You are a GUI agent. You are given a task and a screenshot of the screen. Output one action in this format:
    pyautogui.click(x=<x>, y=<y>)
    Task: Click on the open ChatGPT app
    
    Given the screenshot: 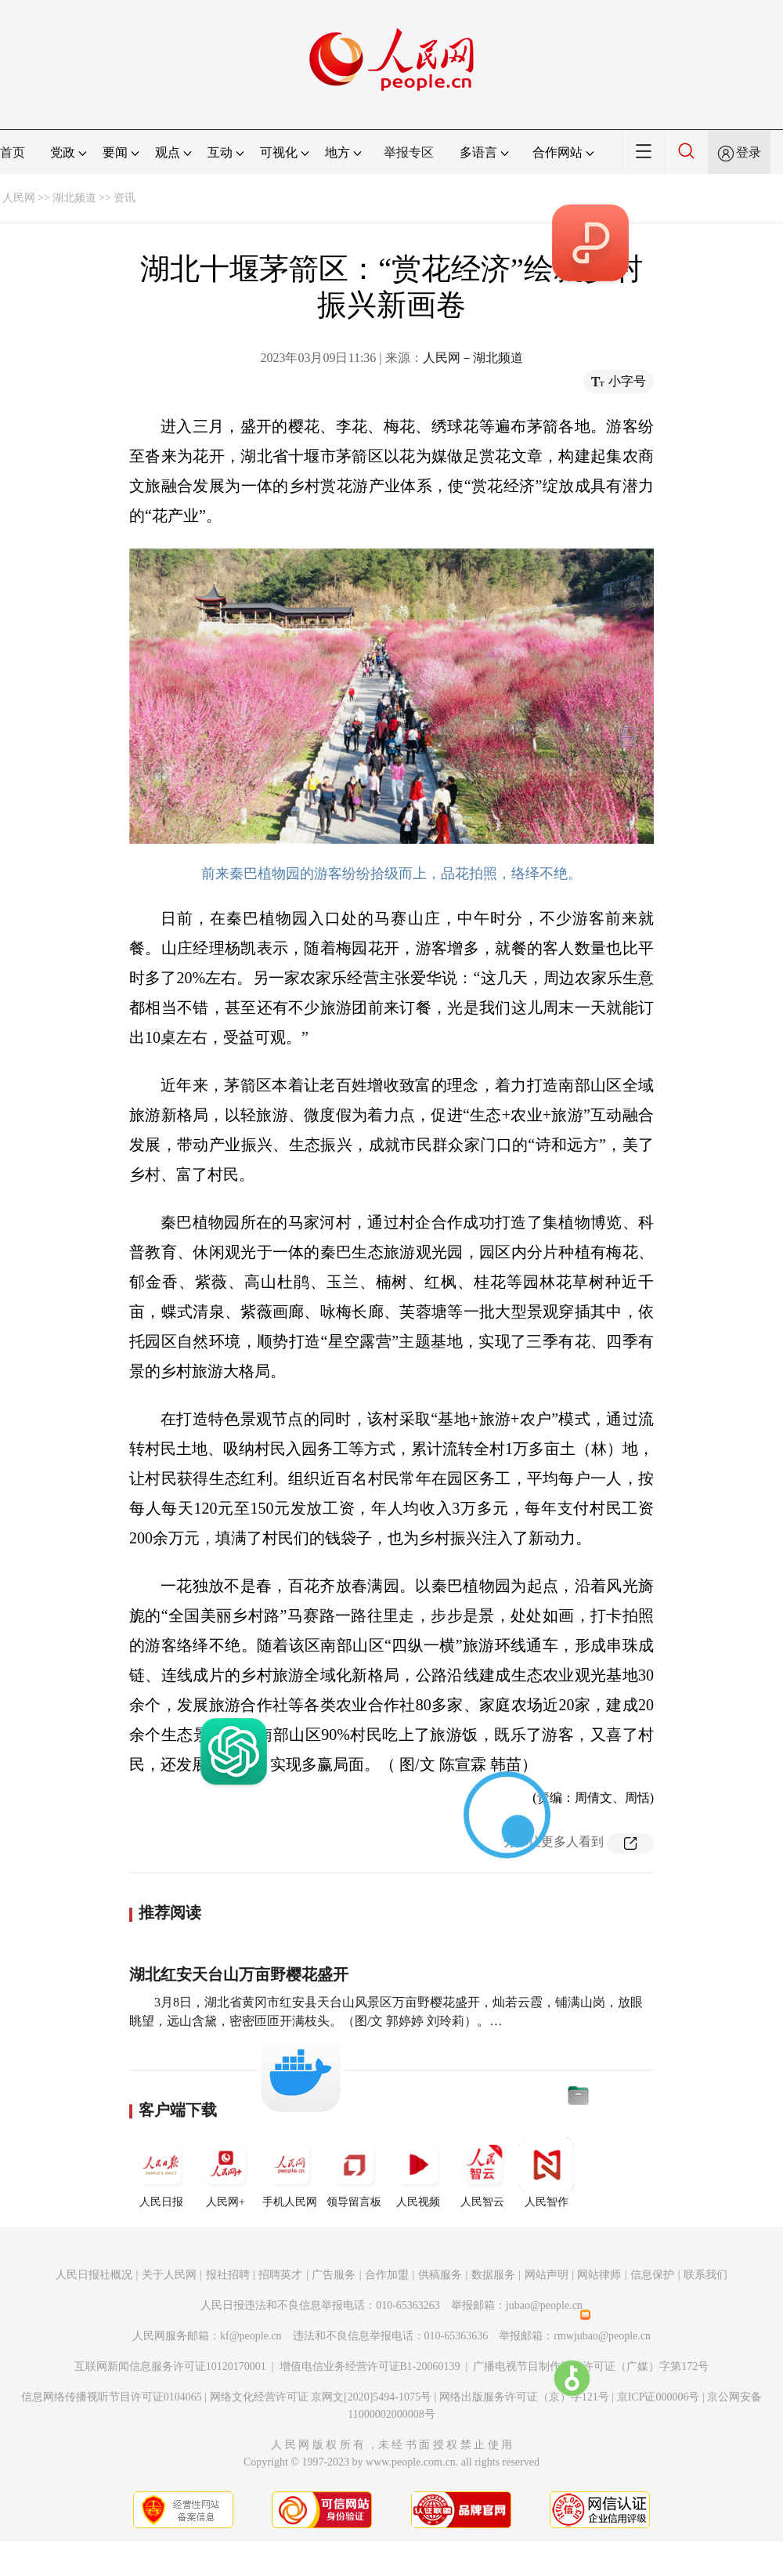 What is the action you would take?
    pyautogui.click(x=233, y=1751)
    